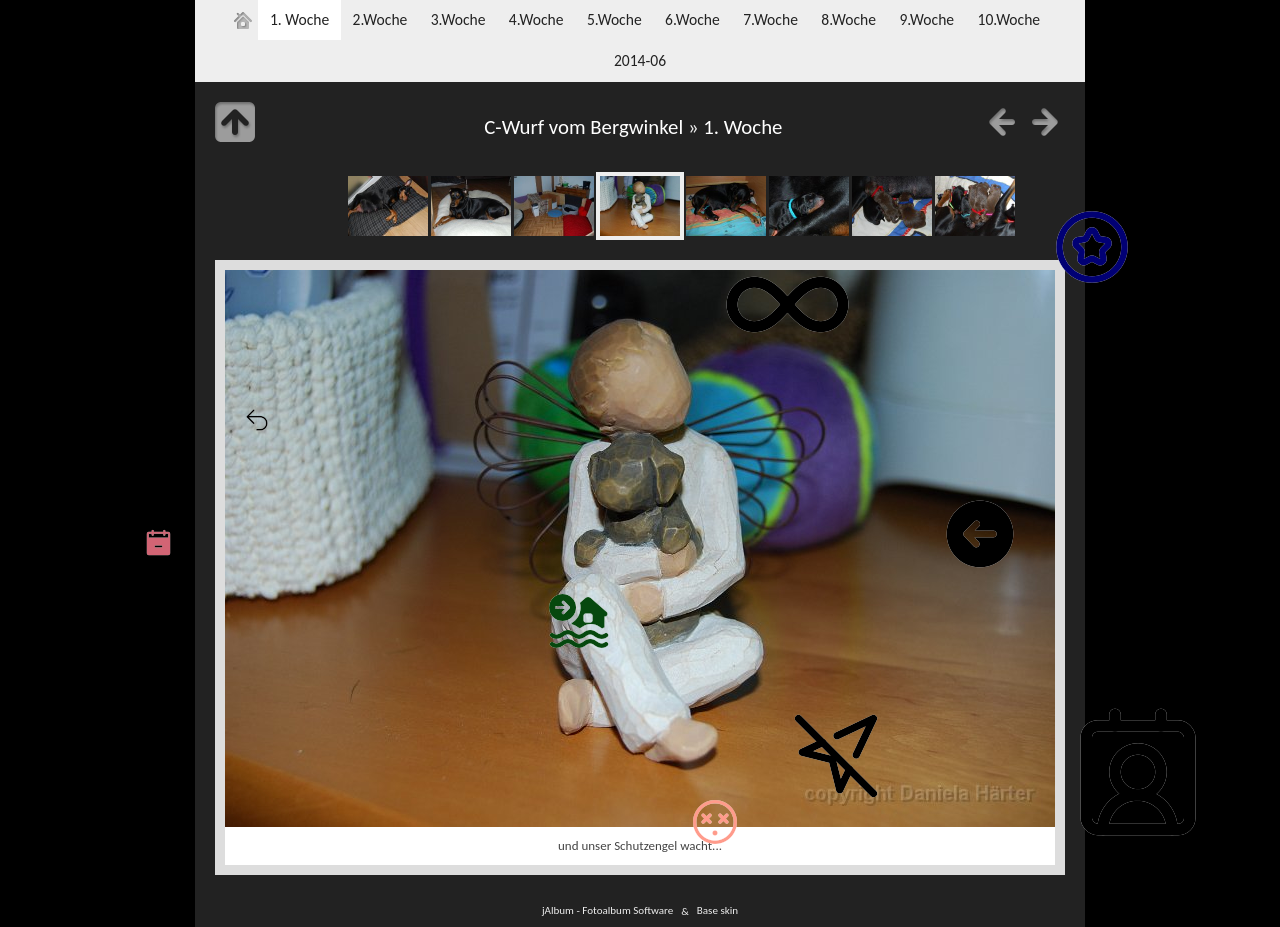 The image size is (1280, 927). What do you see at coordinates (158, 543) in the screenshot?
I see `remove an event from your calendar` at bounding box center [158, 543].